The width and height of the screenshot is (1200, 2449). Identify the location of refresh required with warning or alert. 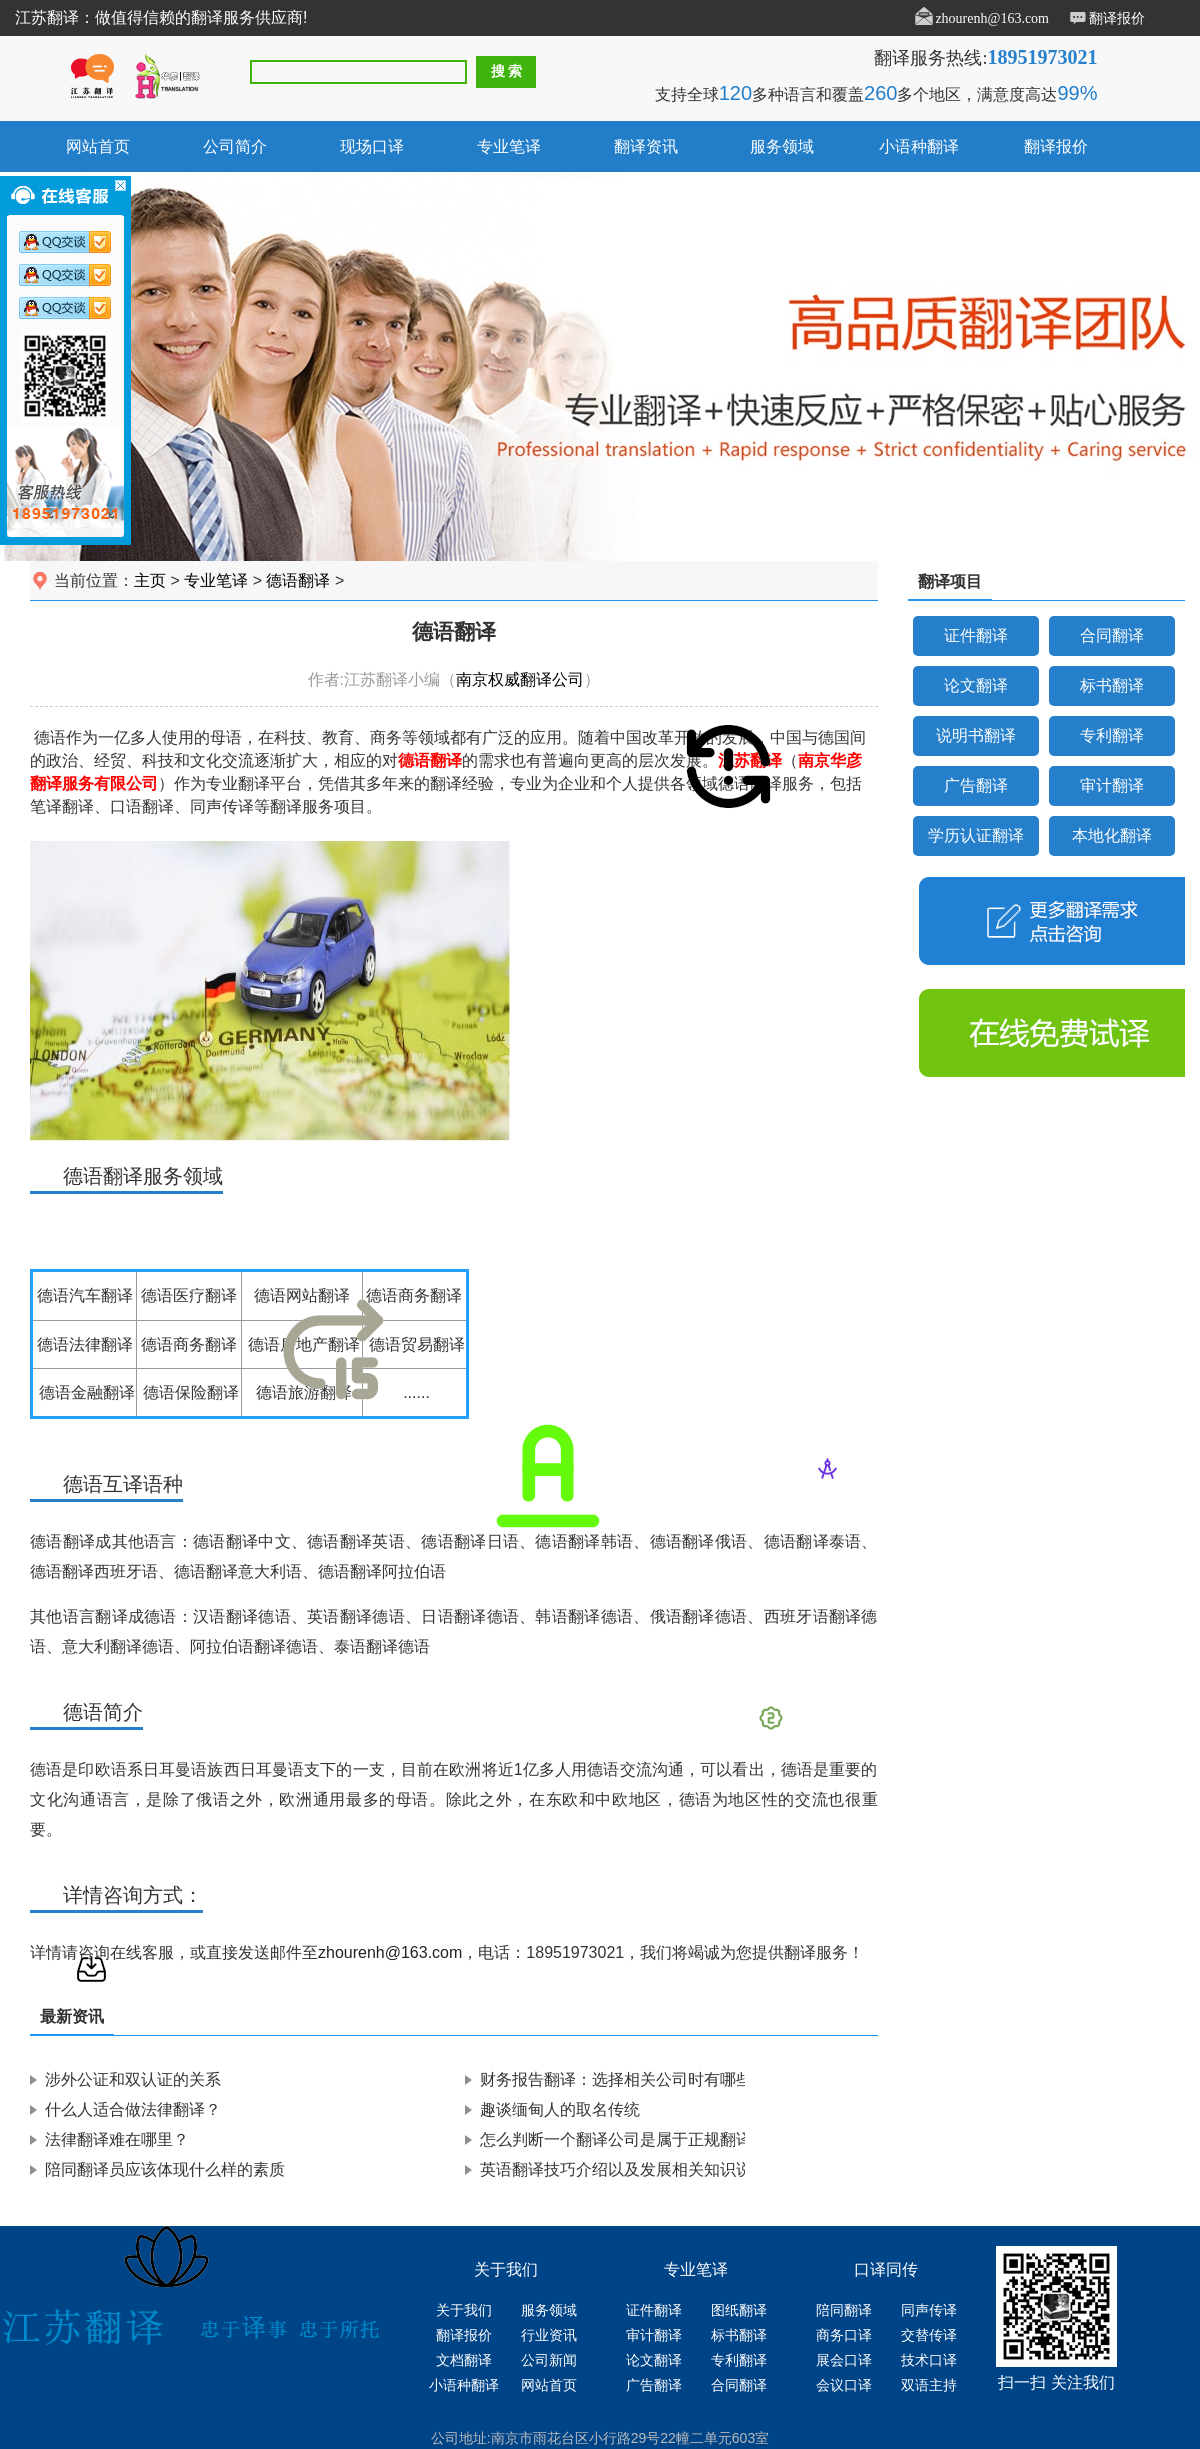
(728, 766).